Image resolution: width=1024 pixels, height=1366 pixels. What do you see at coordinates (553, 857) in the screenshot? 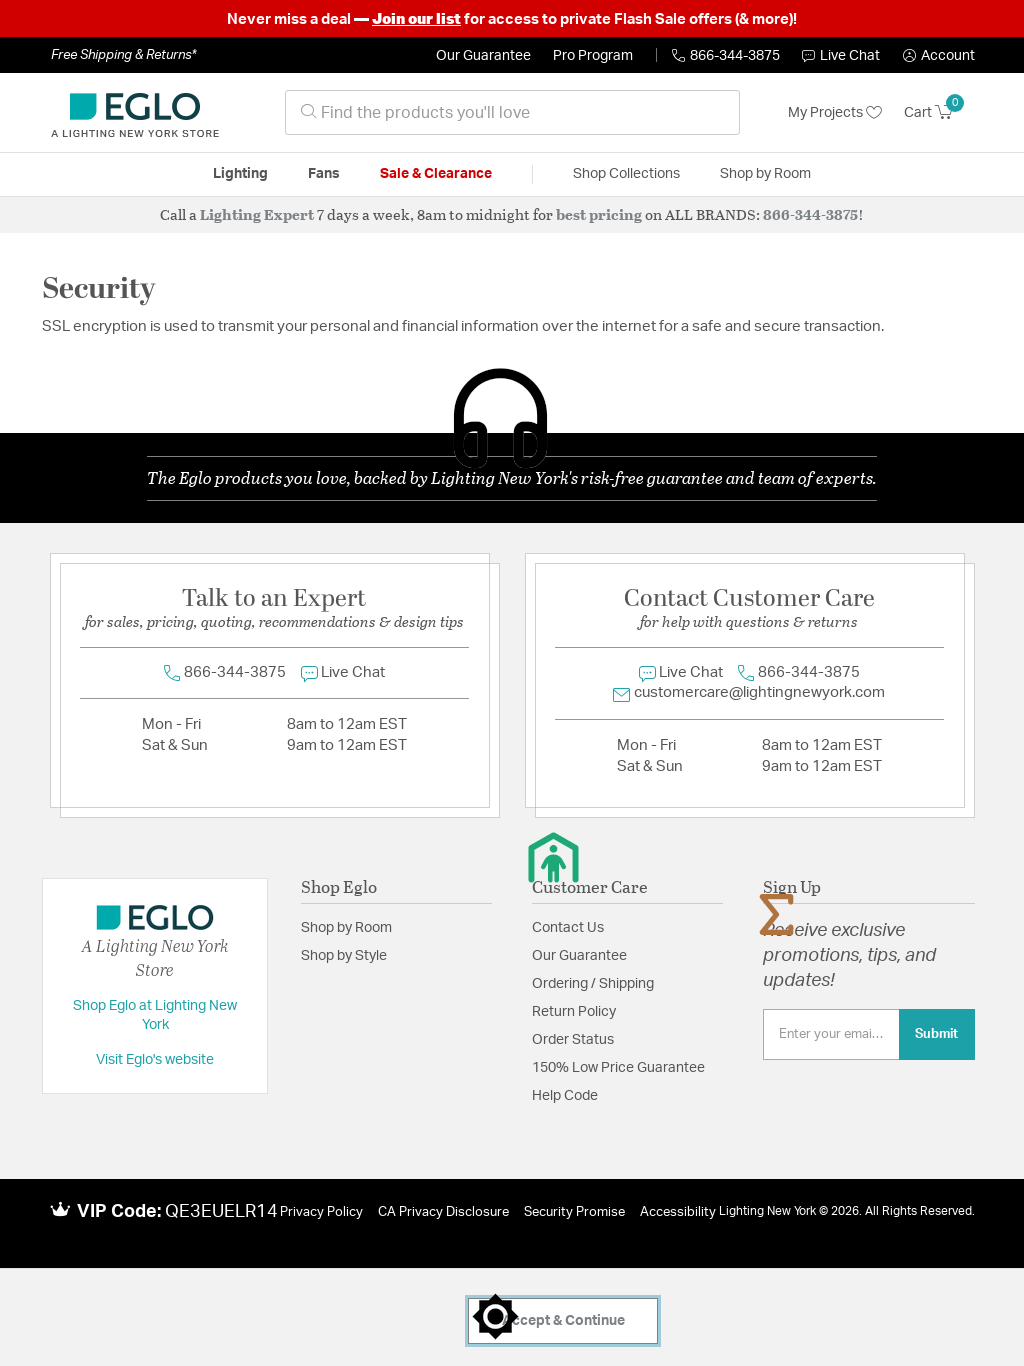
I see `find shelter or emergency housing` at bounding box center [553, 857].